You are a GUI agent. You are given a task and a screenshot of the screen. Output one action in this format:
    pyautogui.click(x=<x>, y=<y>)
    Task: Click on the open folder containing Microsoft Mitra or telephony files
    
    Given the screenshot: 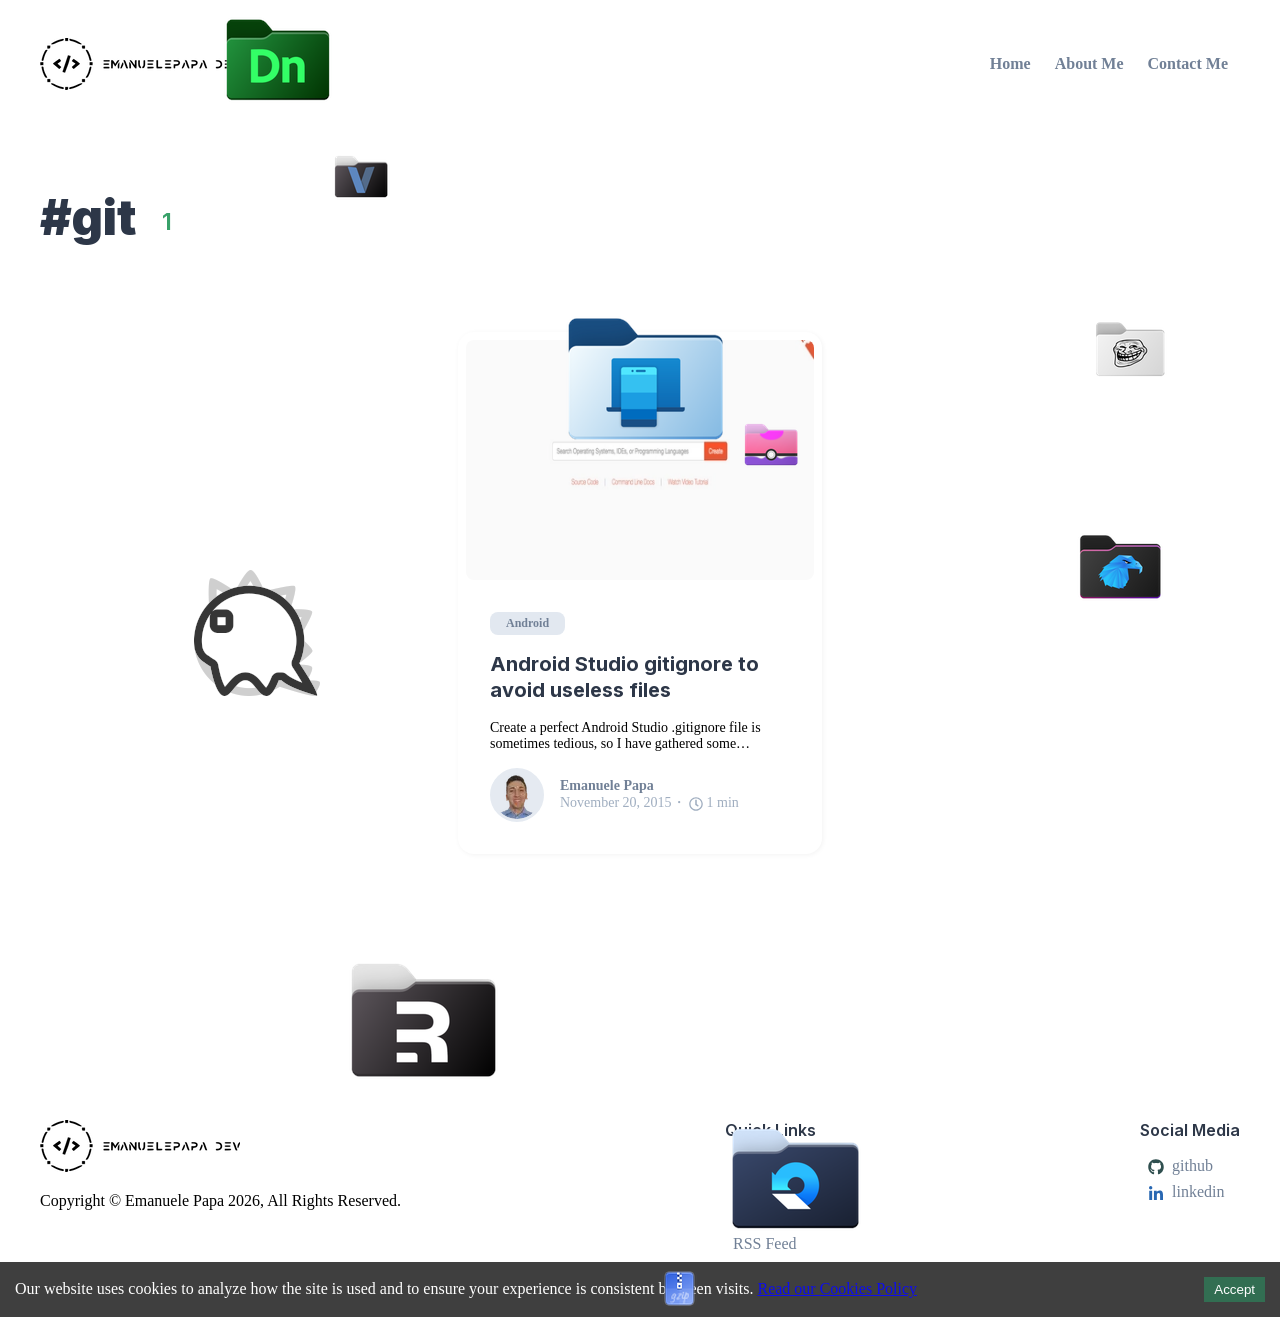 What is the action you would take?
    pyautogui.click(x=645, y=383)
    